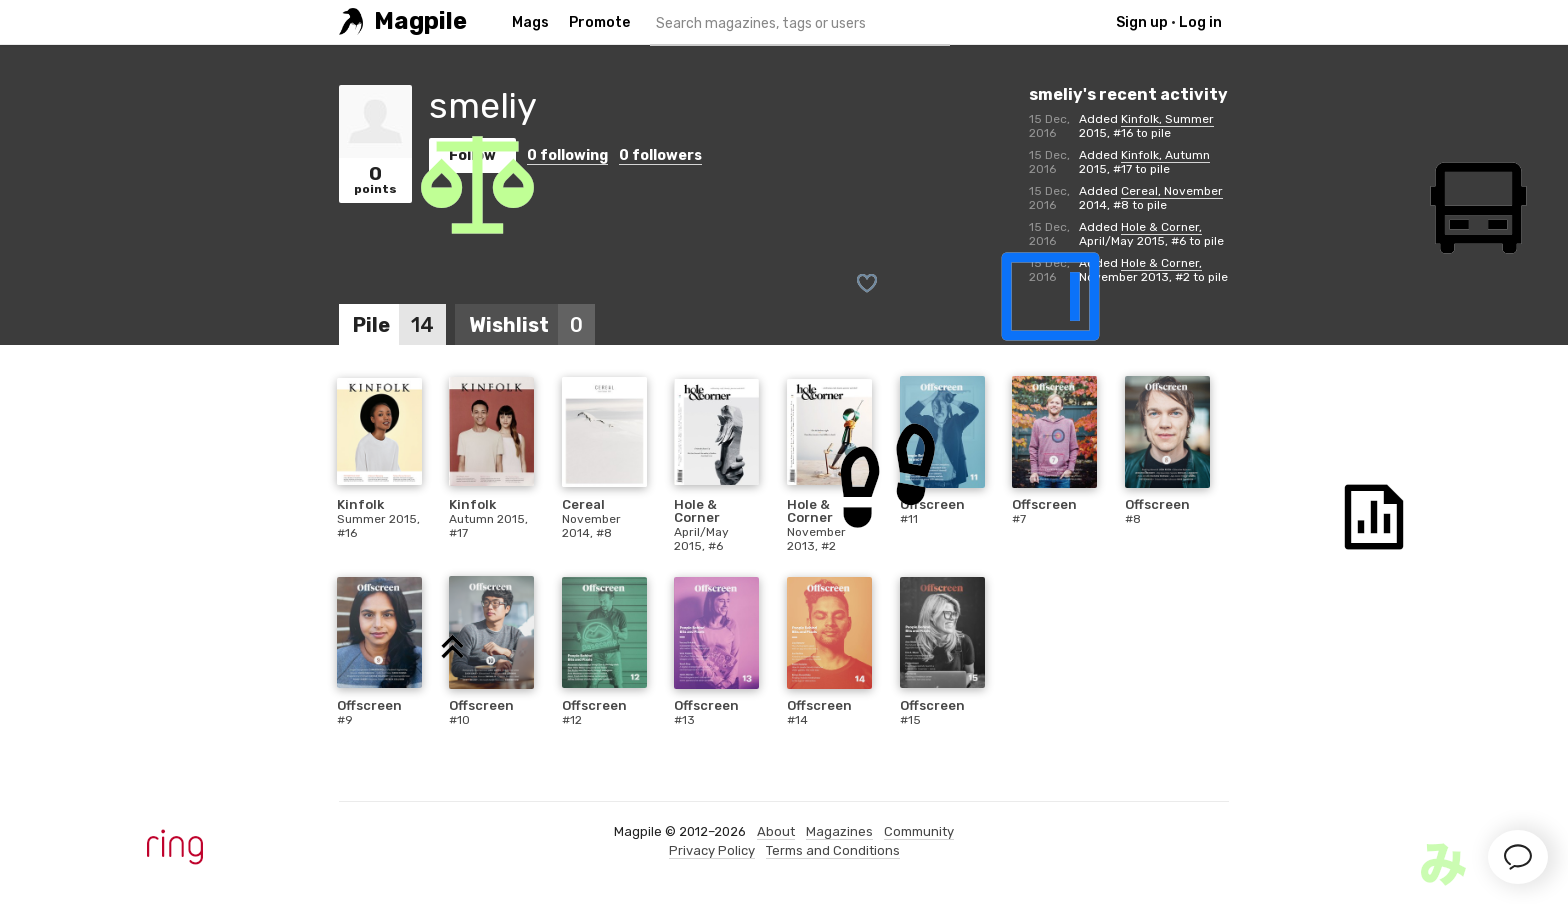 The image size is (1568, 904). What do you see at coordinates (1443, 864) in the screenshot?
I see `open the Mihon manga reader app` at bounding box center [1443, 864].